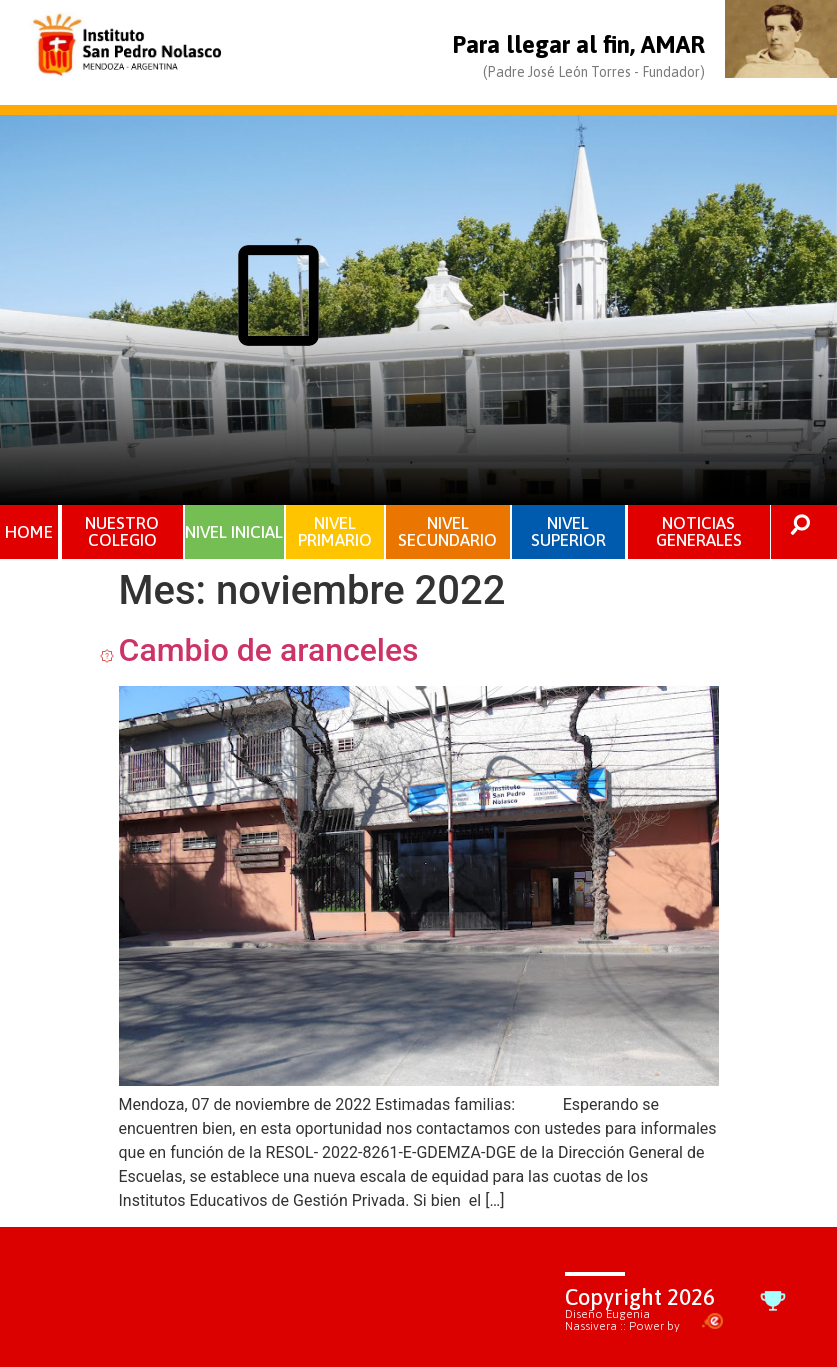  Describe the element at coordinates (773, 1300) in the screenshot. I see `view achievements or awards` at that location.